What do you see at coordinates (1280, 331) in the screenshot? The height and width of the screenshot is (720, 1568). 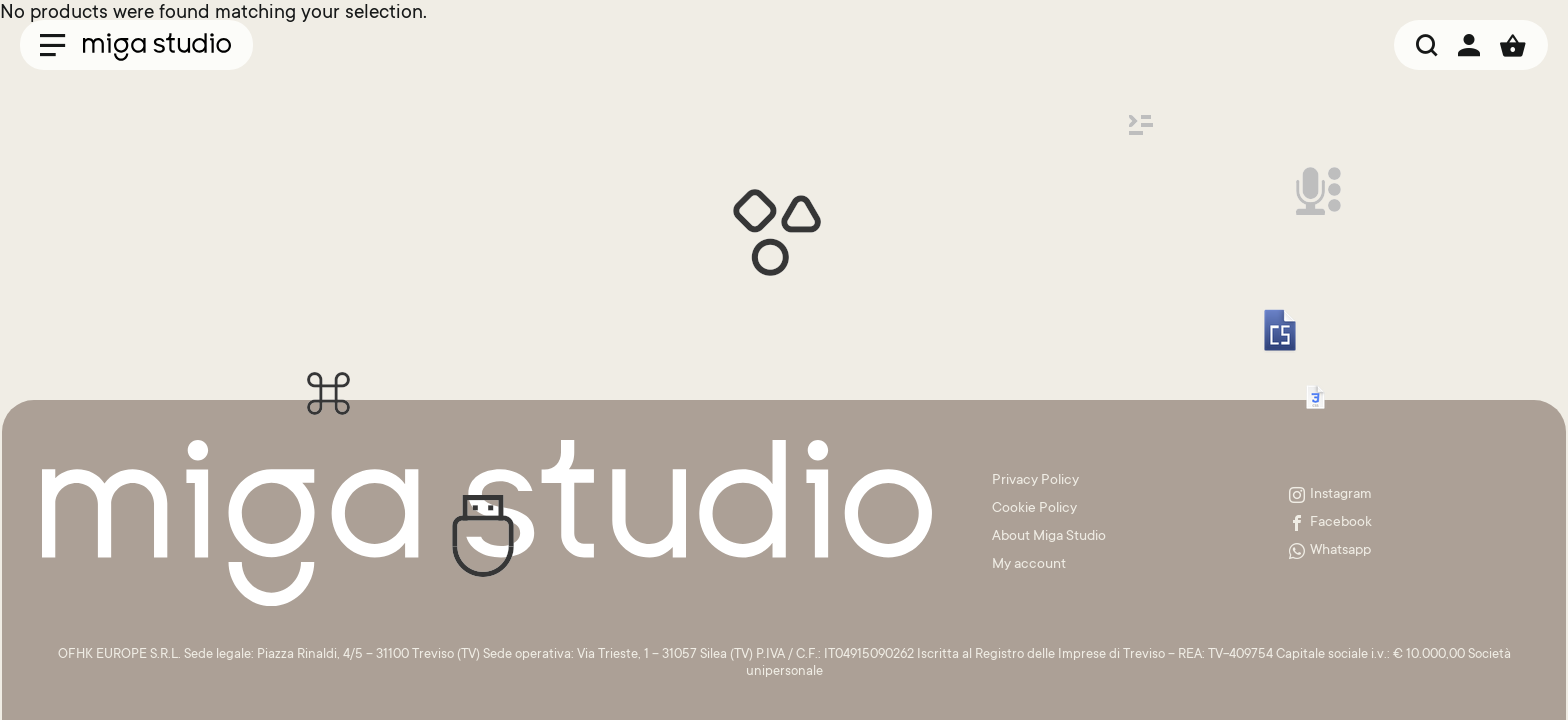 I see `a CoffeeScript source code file` at bounding box center [1280, 331].